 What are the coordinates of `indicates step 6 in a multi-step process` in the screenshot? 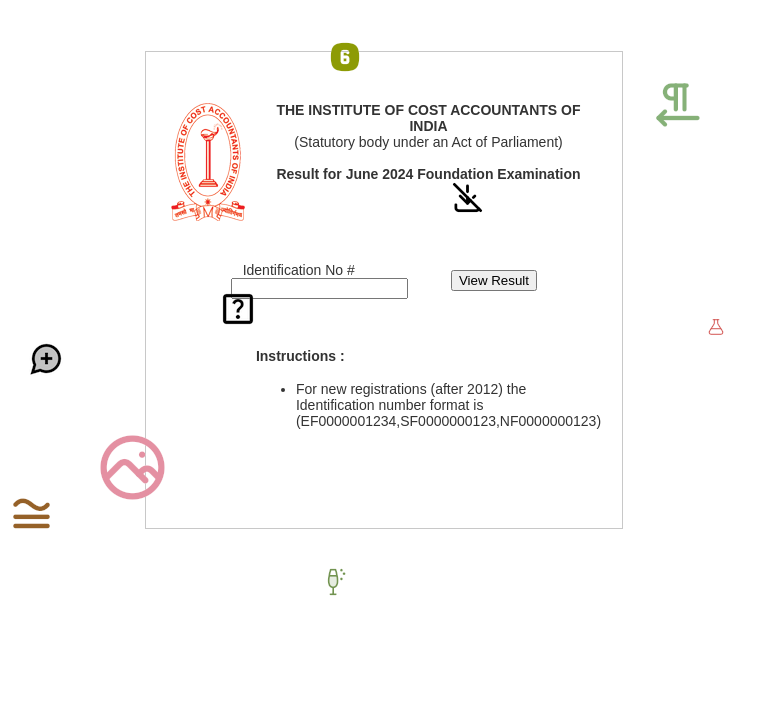 It's located at (345, 57).